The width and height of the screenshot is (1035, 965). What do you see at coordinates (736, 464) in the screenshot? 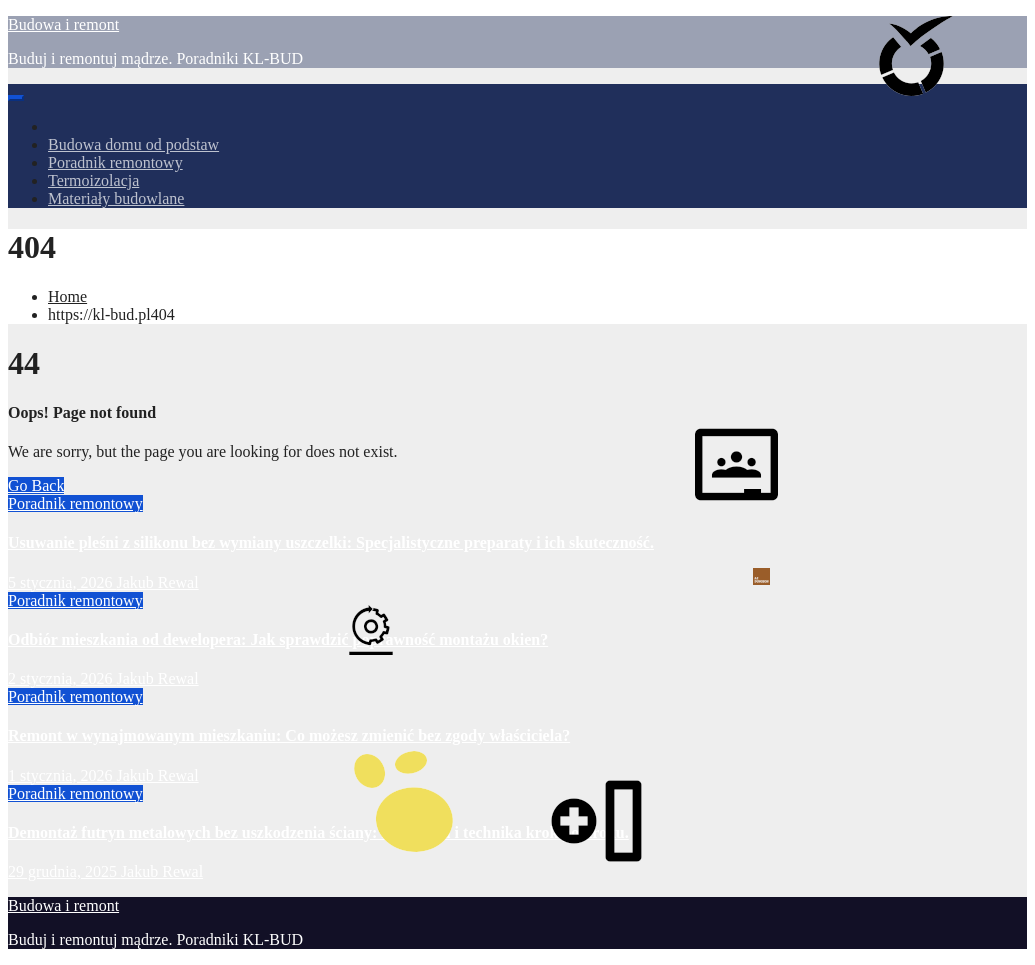
I see `open Google Classroom app` at bounding box center [736, 464].